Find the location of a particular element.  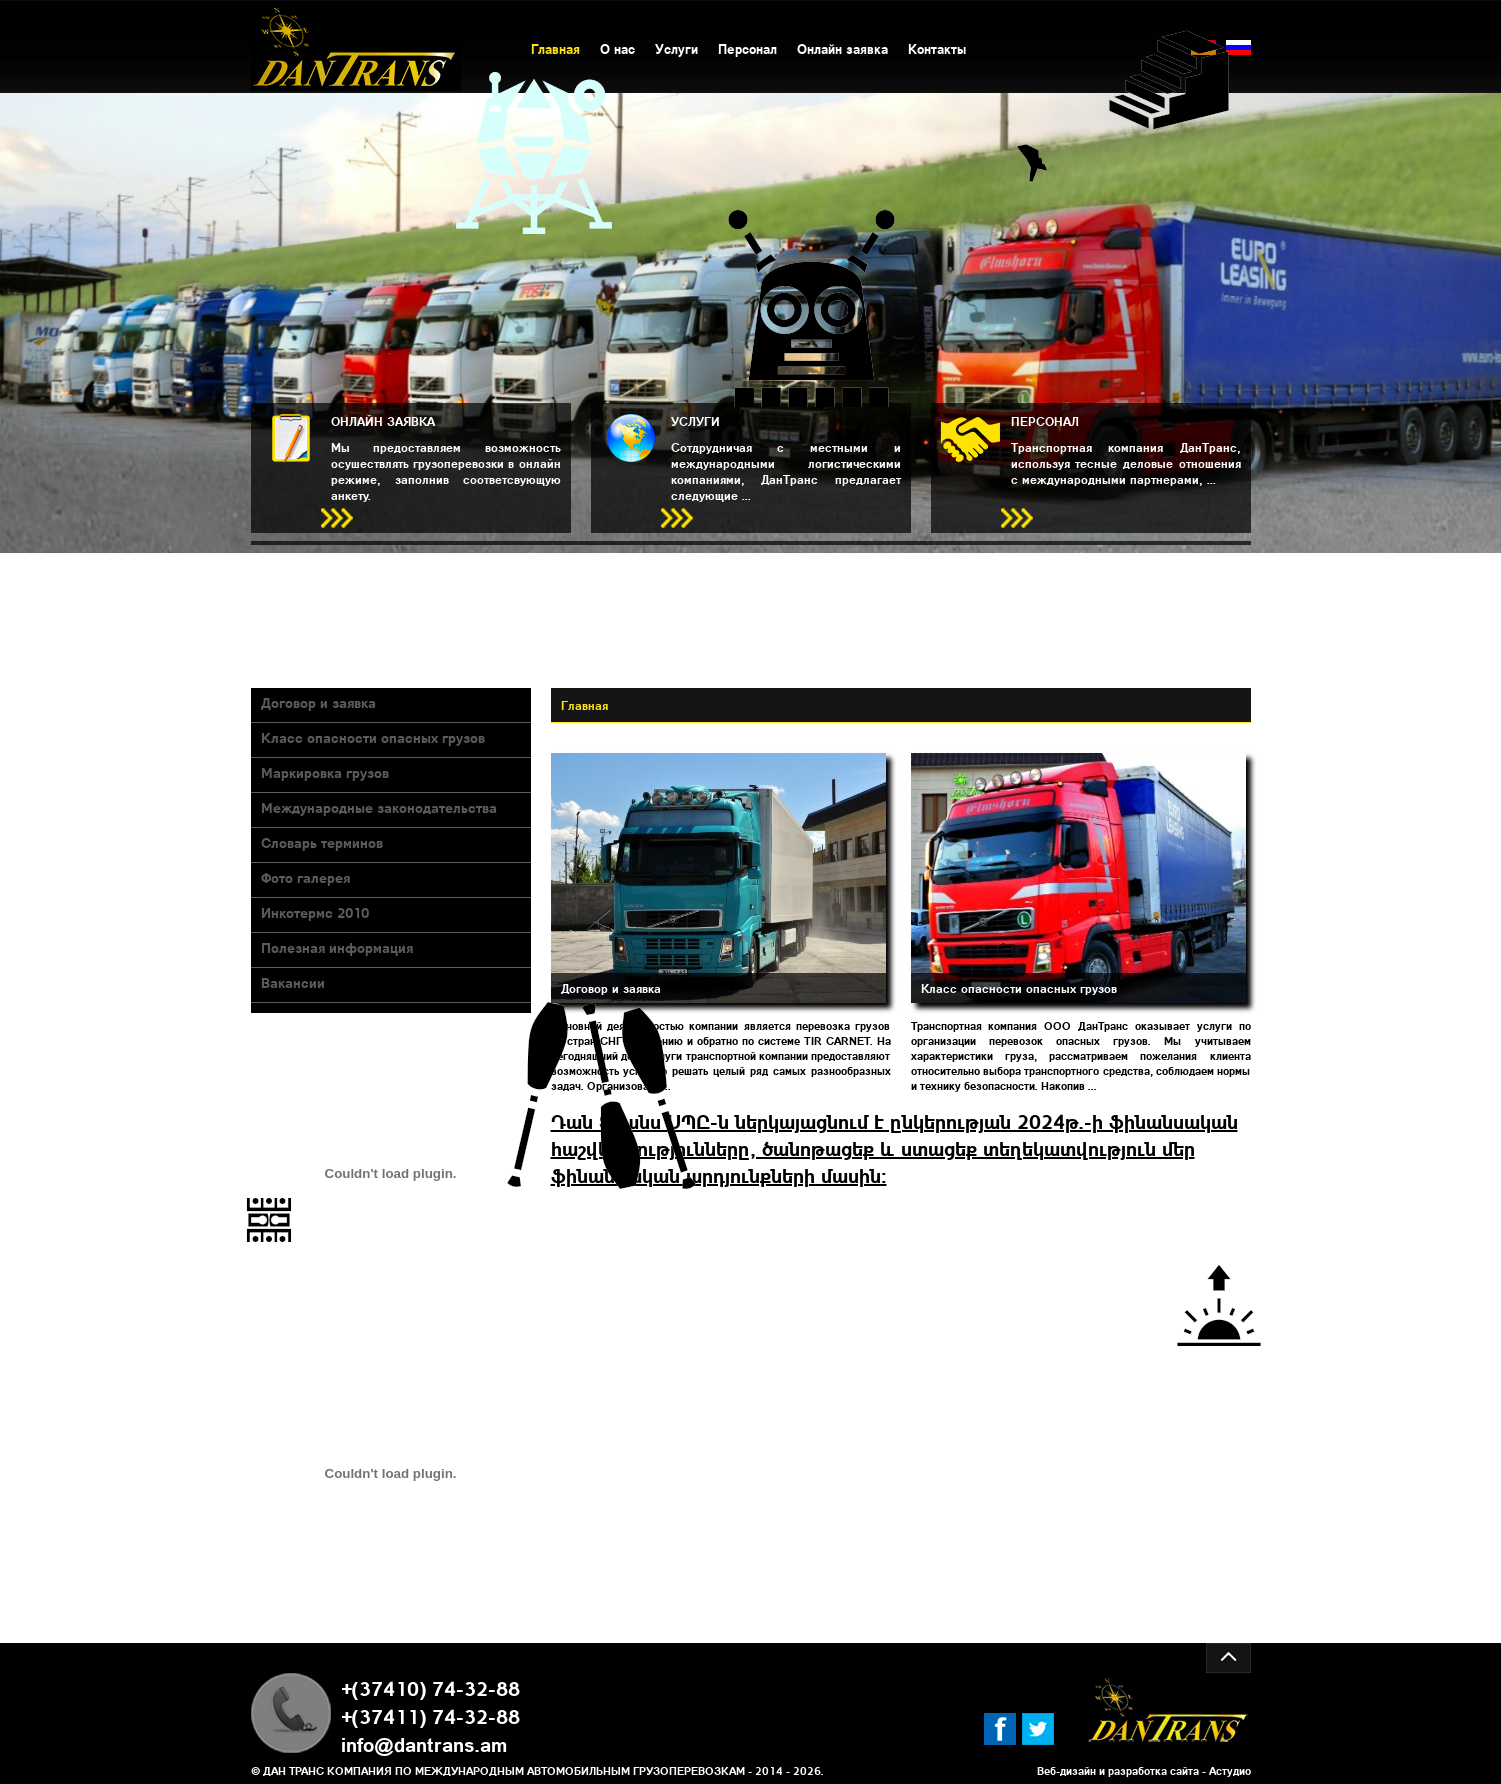

indicates sunrise or morning time is located at coordinates (1219, 1305).